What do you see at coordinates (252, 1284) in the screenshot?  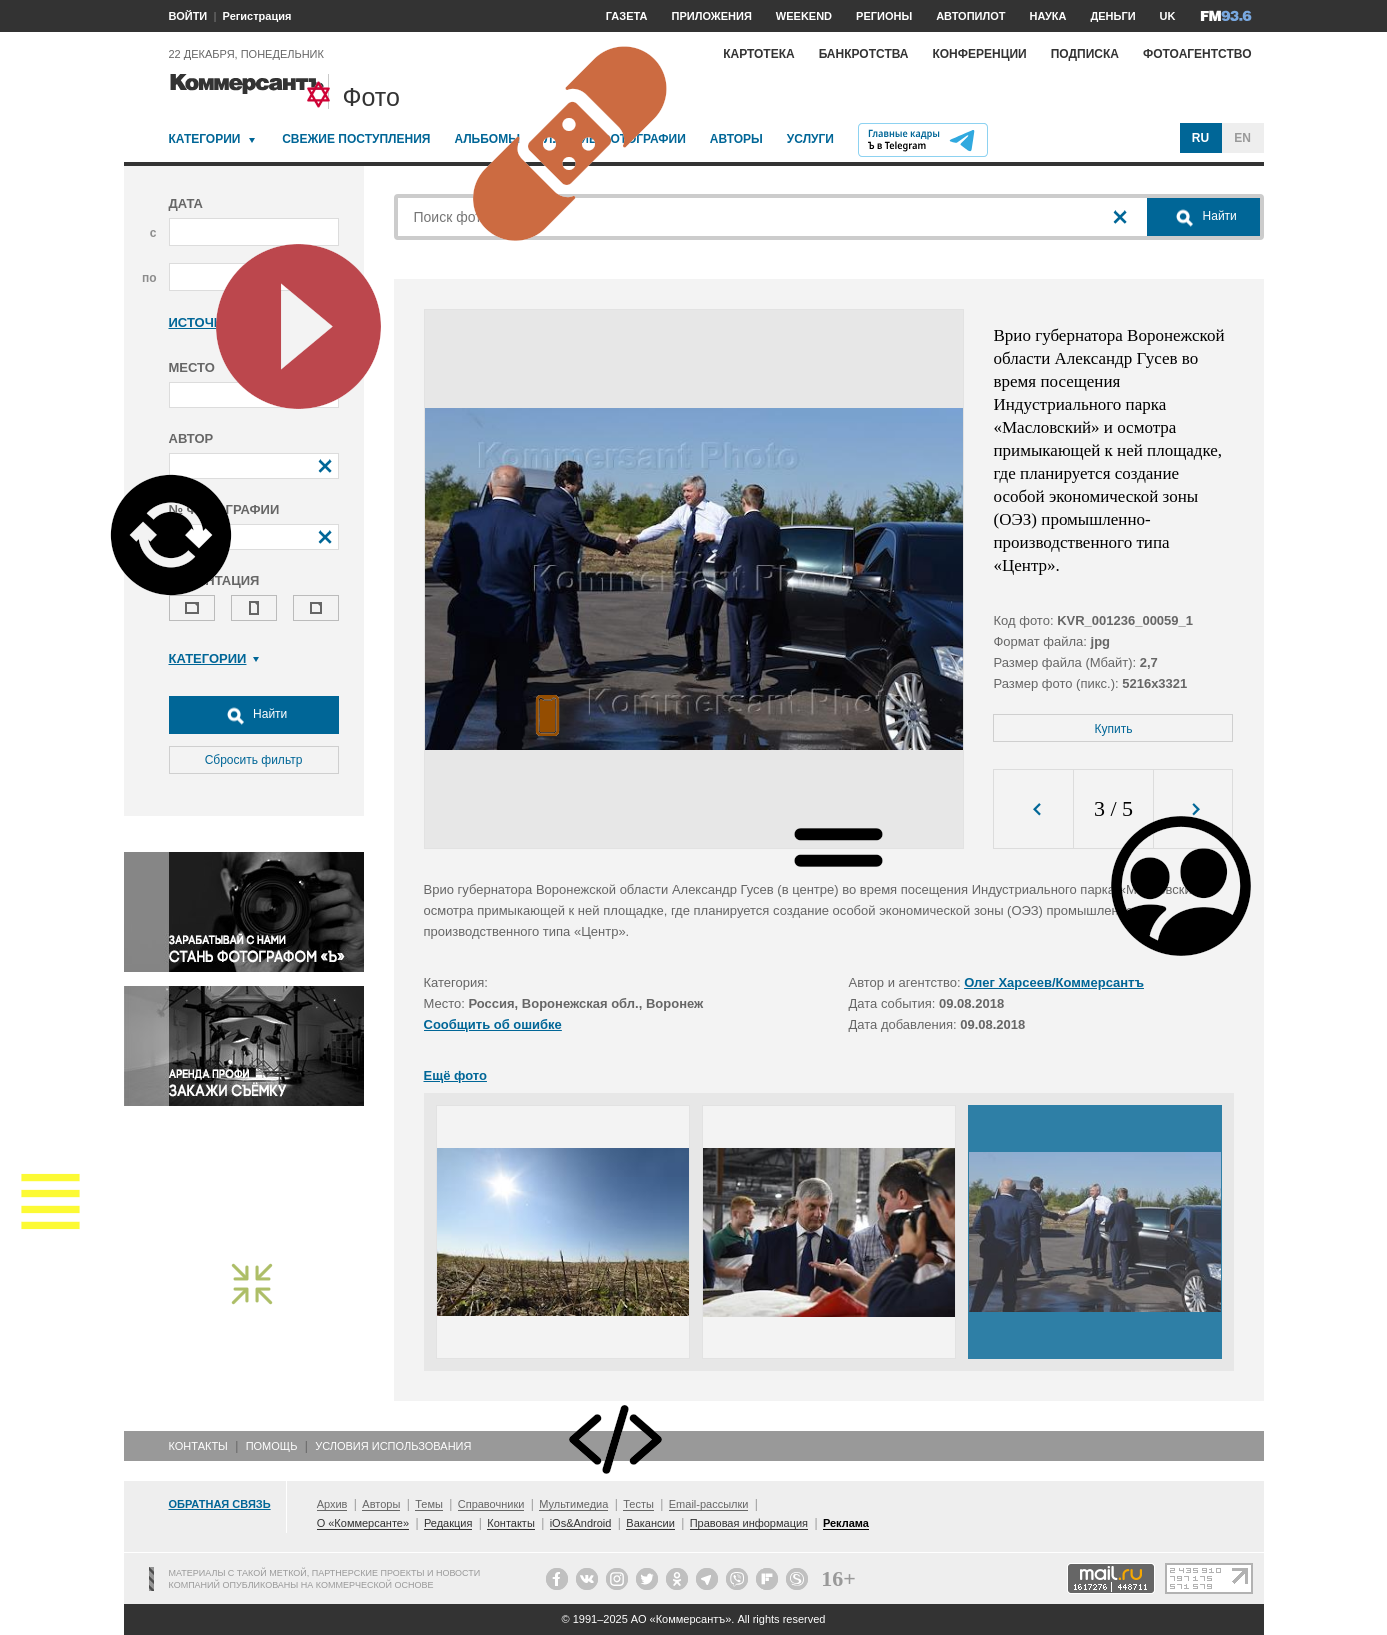 I see `exit fullscreen mode` at bounding box center [252, 1284].